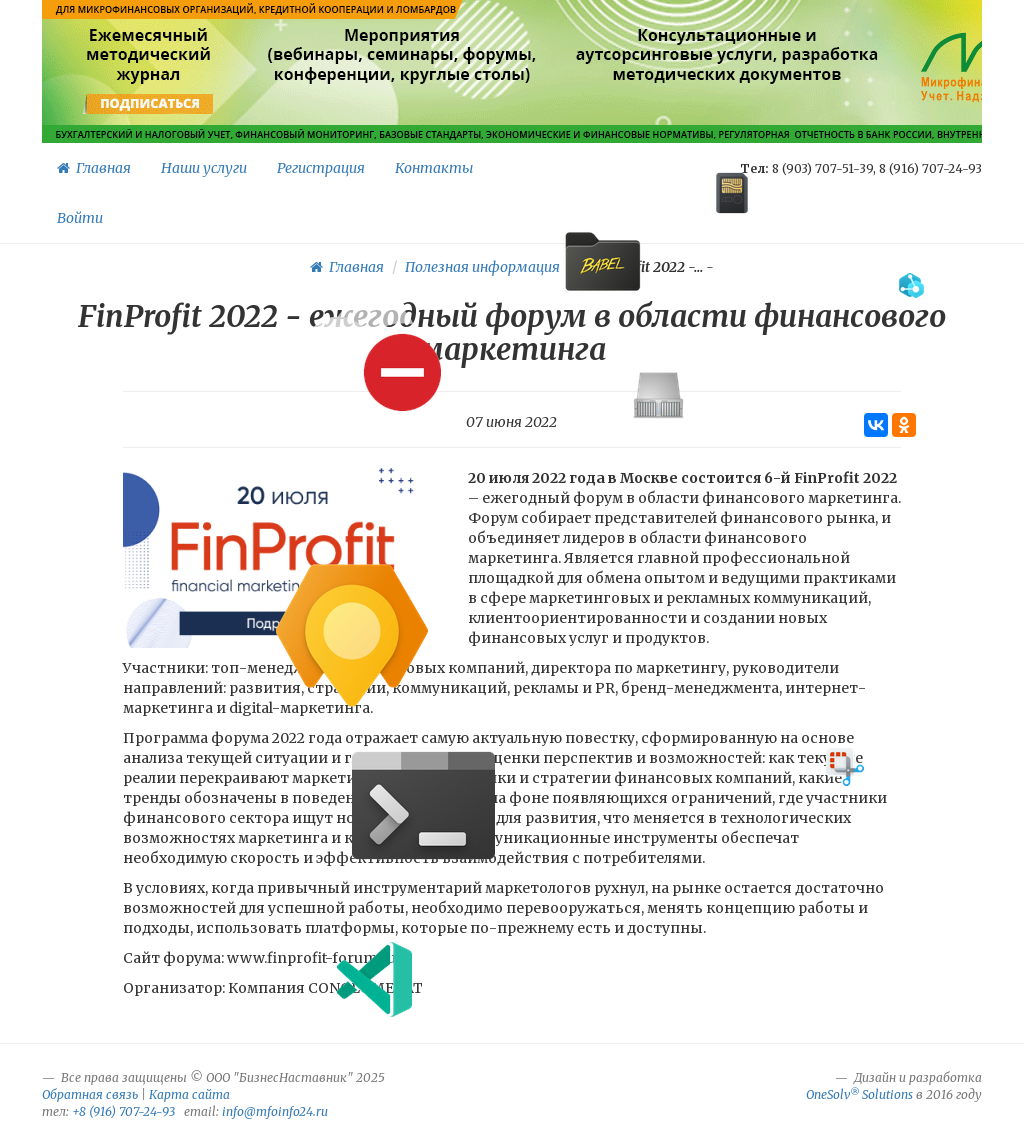  I want to click on OneDrive sync error or upload failure, so click(372, 342).